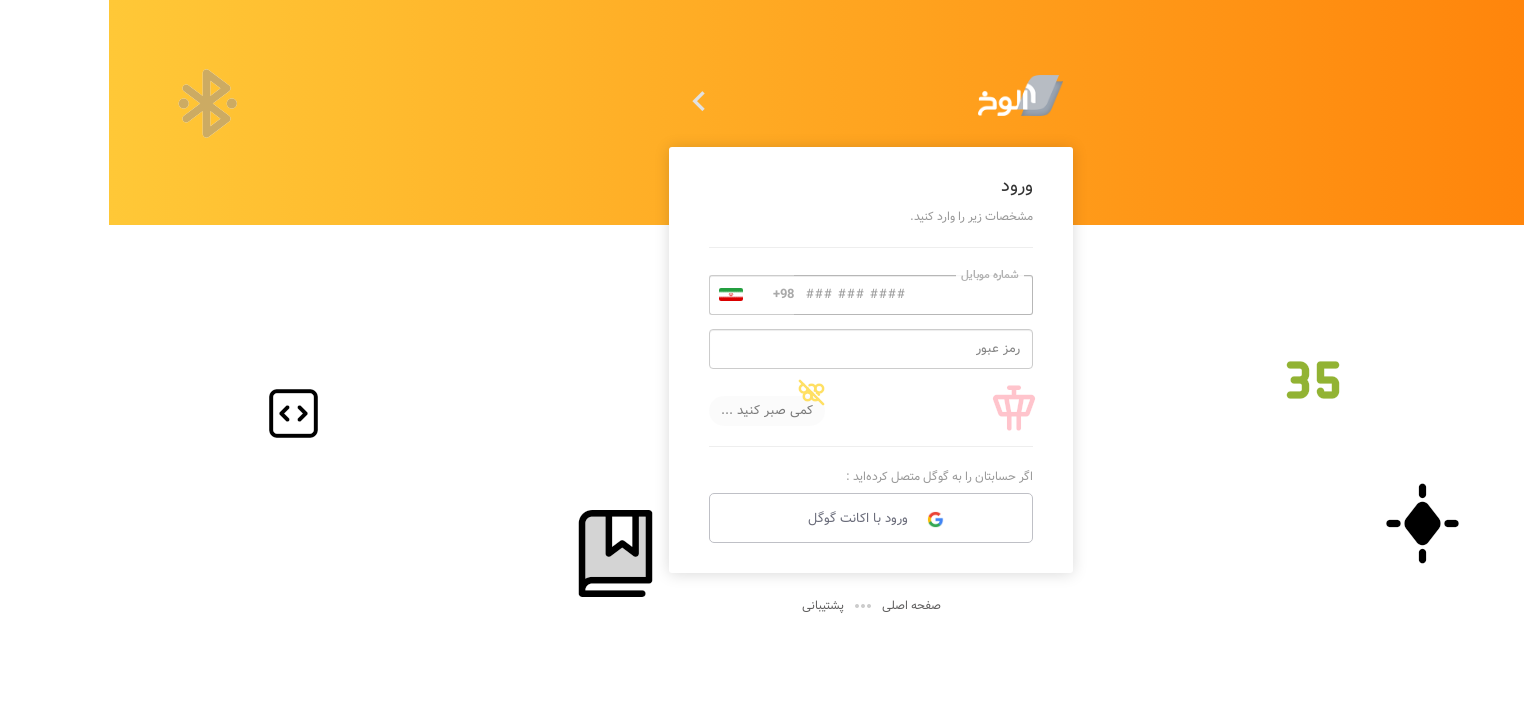  Describe the element at coordinates (1313, 380) in the screenshot. I see `indicates item number 35 in a list or sequence` at that location.